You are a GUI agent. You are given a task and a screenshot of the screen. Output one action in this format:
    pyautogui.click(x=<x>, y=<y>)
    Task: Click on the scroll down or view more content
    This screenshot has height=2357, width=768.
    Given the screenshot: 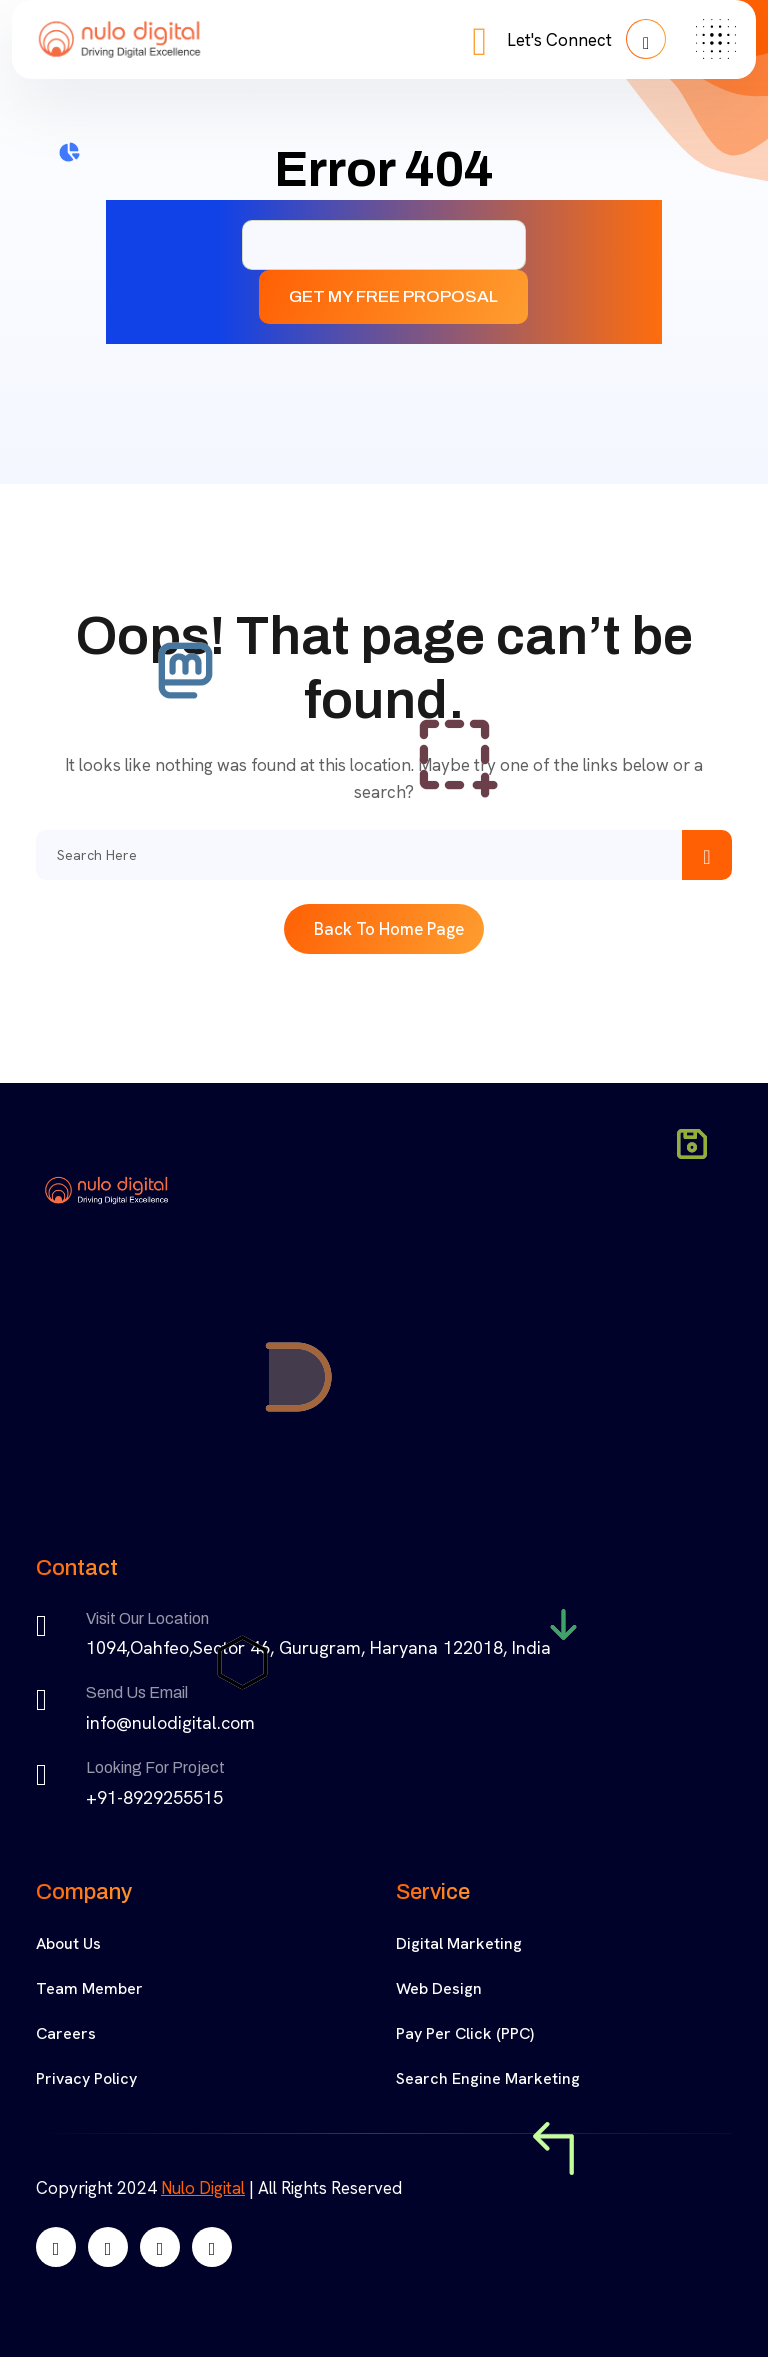 What is the action you would take?
    pyautogui.click(x=563, y=1624)
    